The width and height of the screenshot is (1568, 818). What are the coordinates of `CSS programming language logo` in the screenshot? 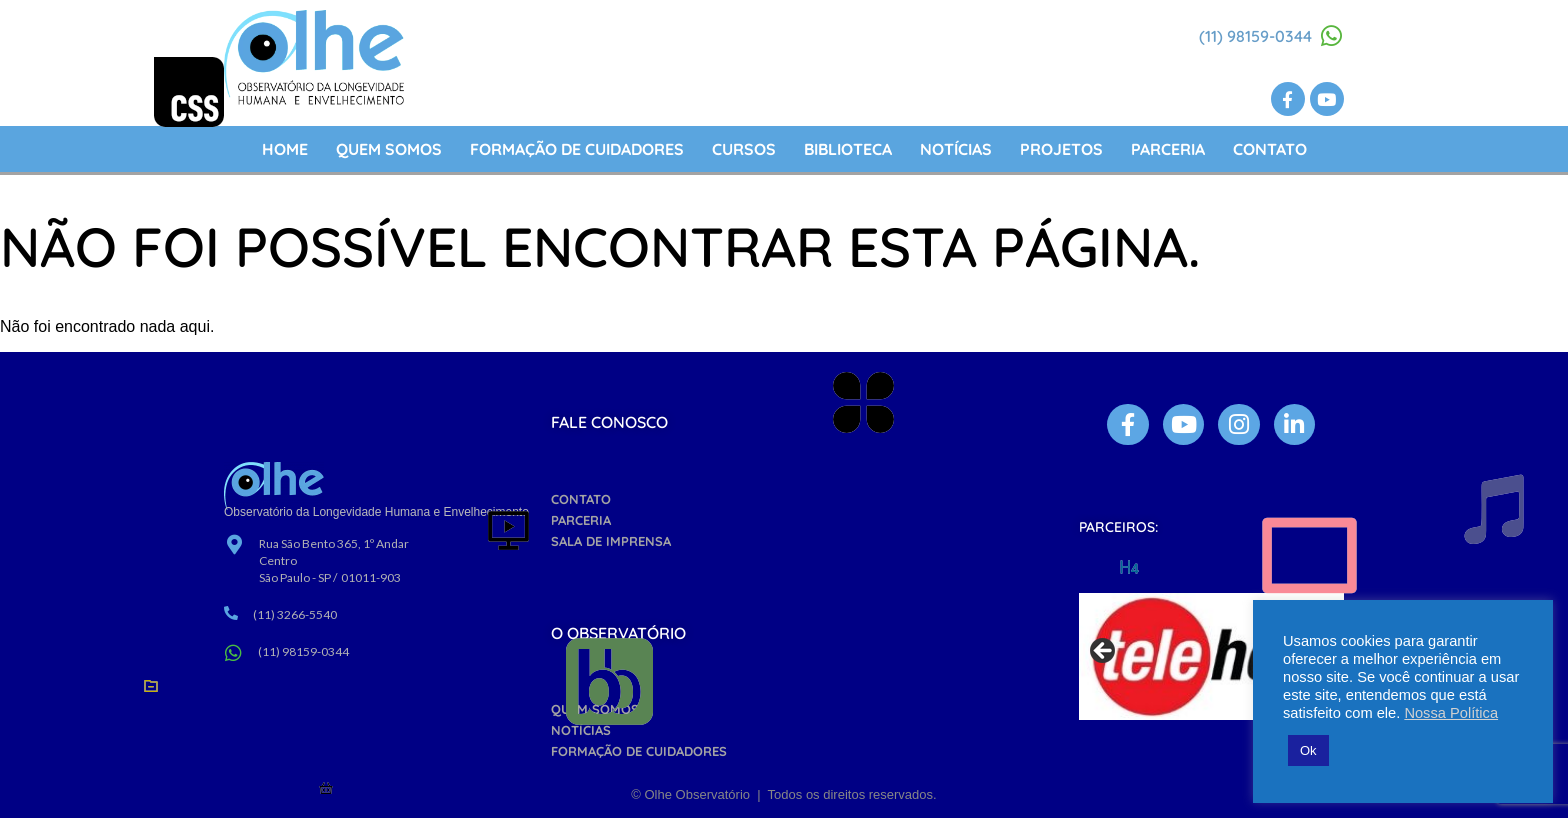 It's located at (189, 92).